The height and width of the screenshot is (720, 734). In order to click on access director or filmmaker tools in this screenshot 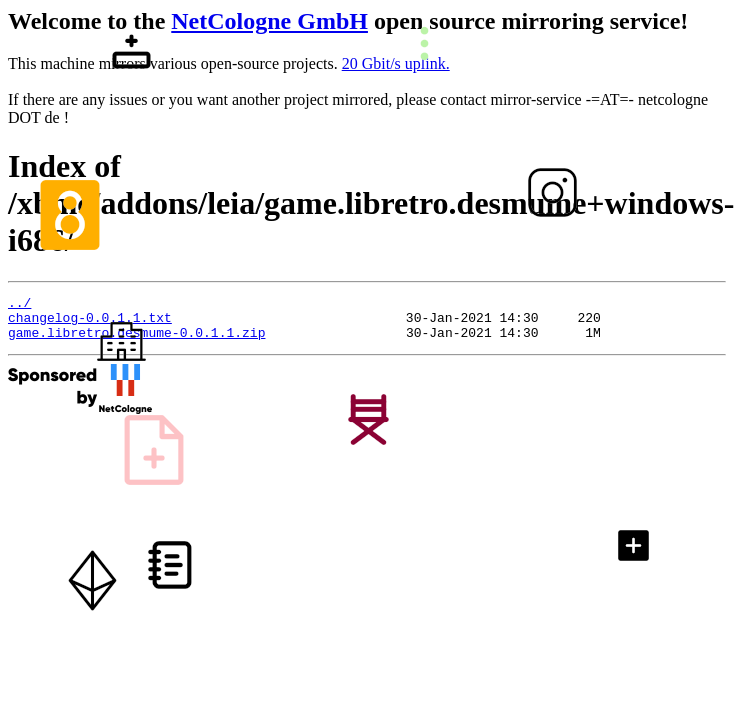, I will do `click(368, 419)`.